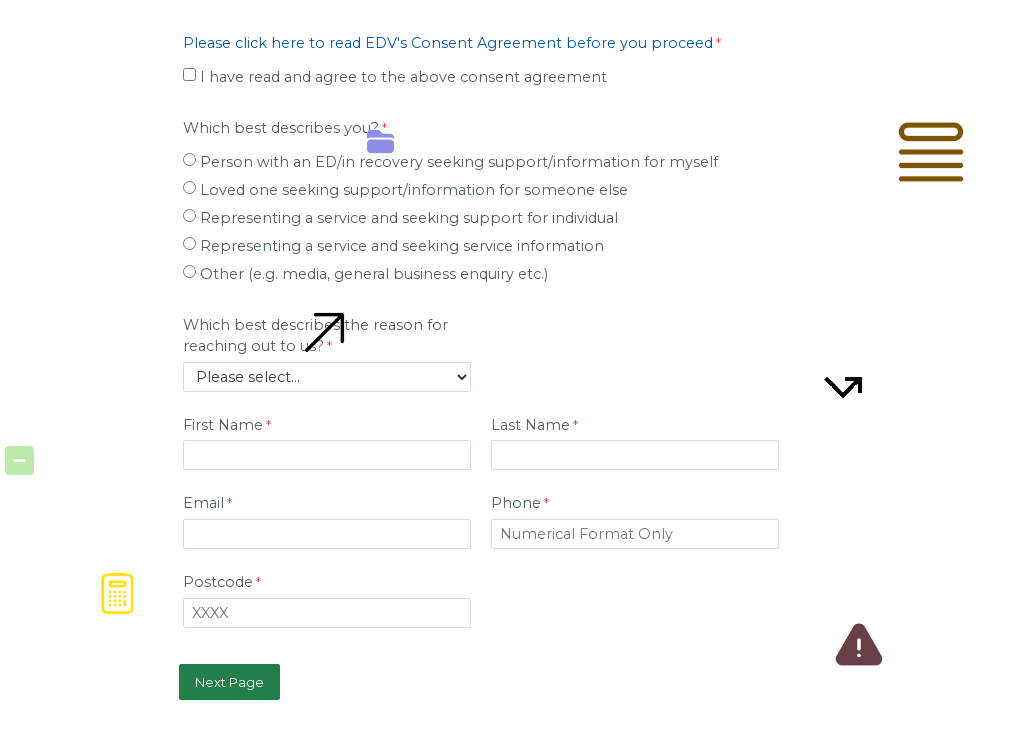  Describe the element at coordinates (931, 152) in the screenshot. I see `view a playlist or media queue` at that location.